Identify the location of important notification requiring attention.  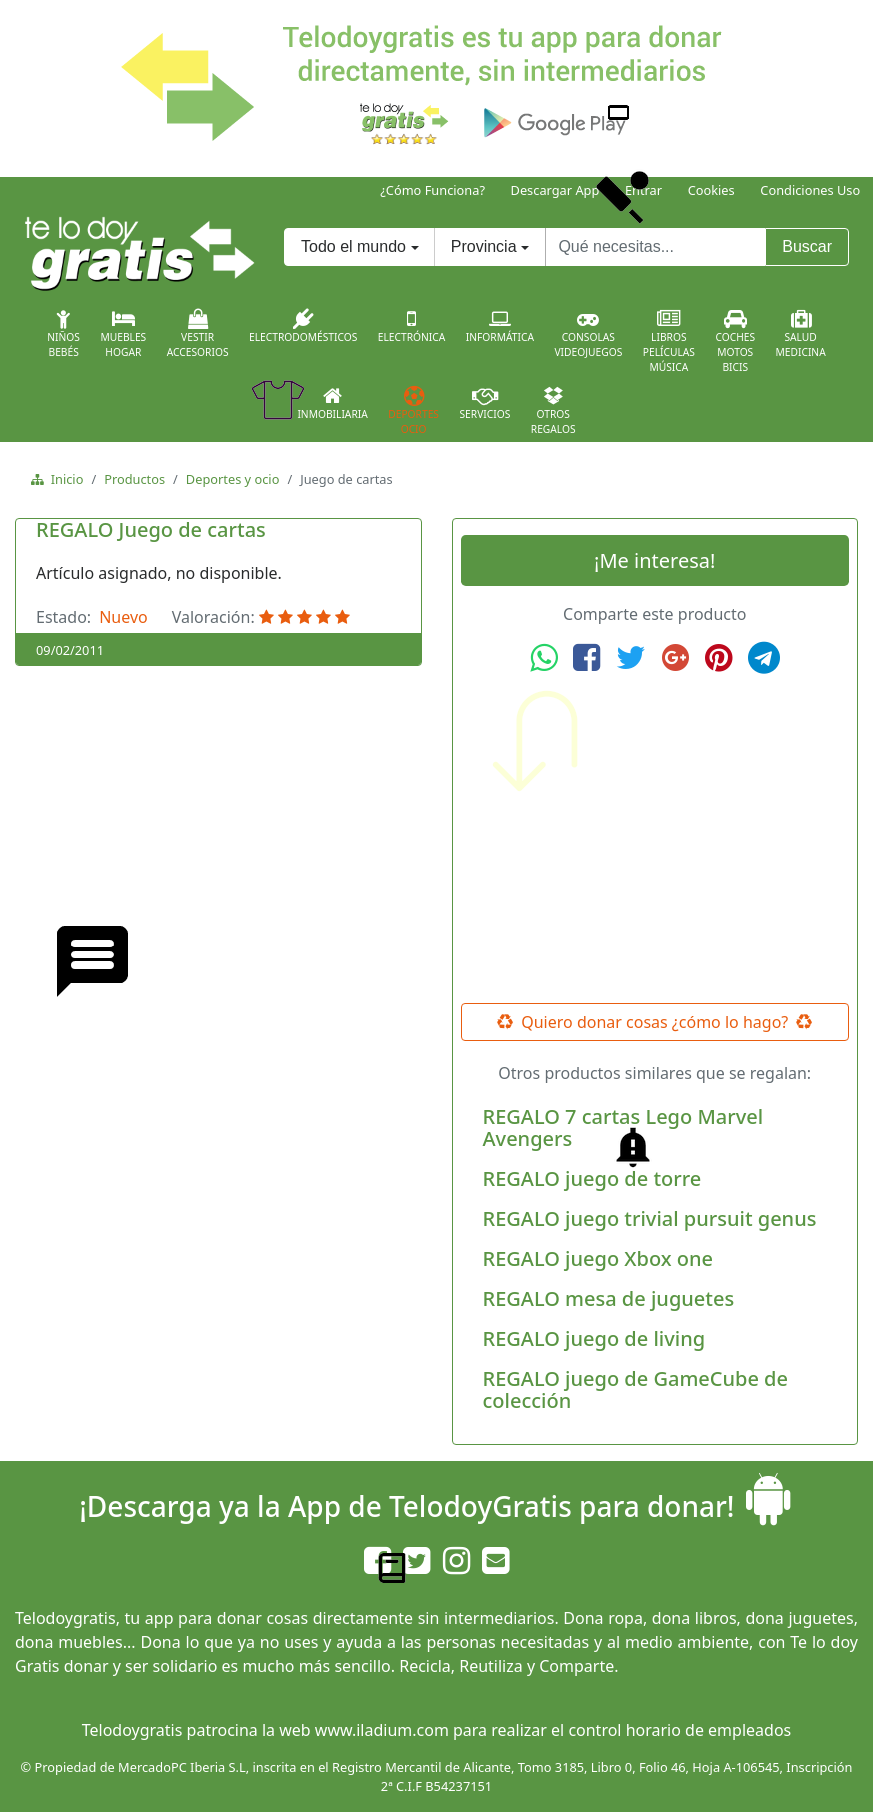
(633, 1147).